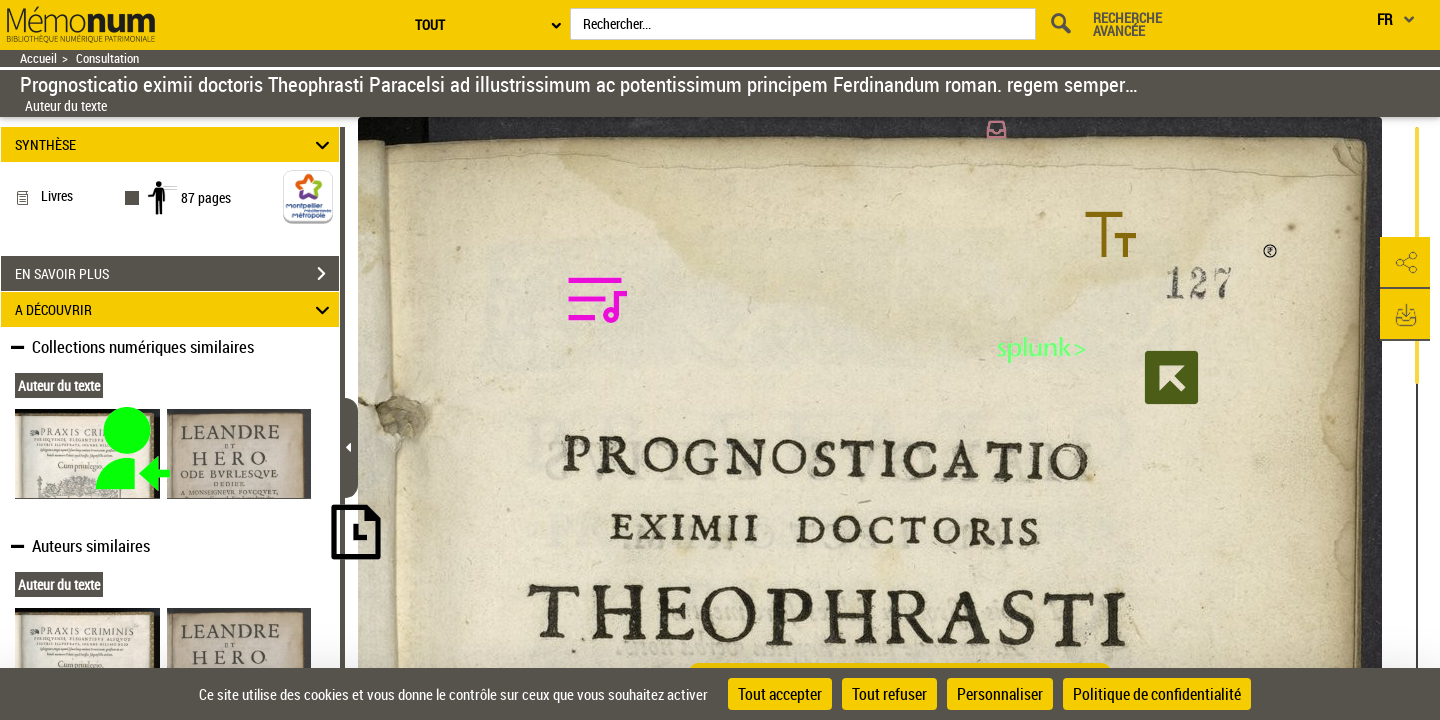 This screenshot has height=720, width=1440. I want to click on view balance or payment amount in rupees, so click(1270, 251).